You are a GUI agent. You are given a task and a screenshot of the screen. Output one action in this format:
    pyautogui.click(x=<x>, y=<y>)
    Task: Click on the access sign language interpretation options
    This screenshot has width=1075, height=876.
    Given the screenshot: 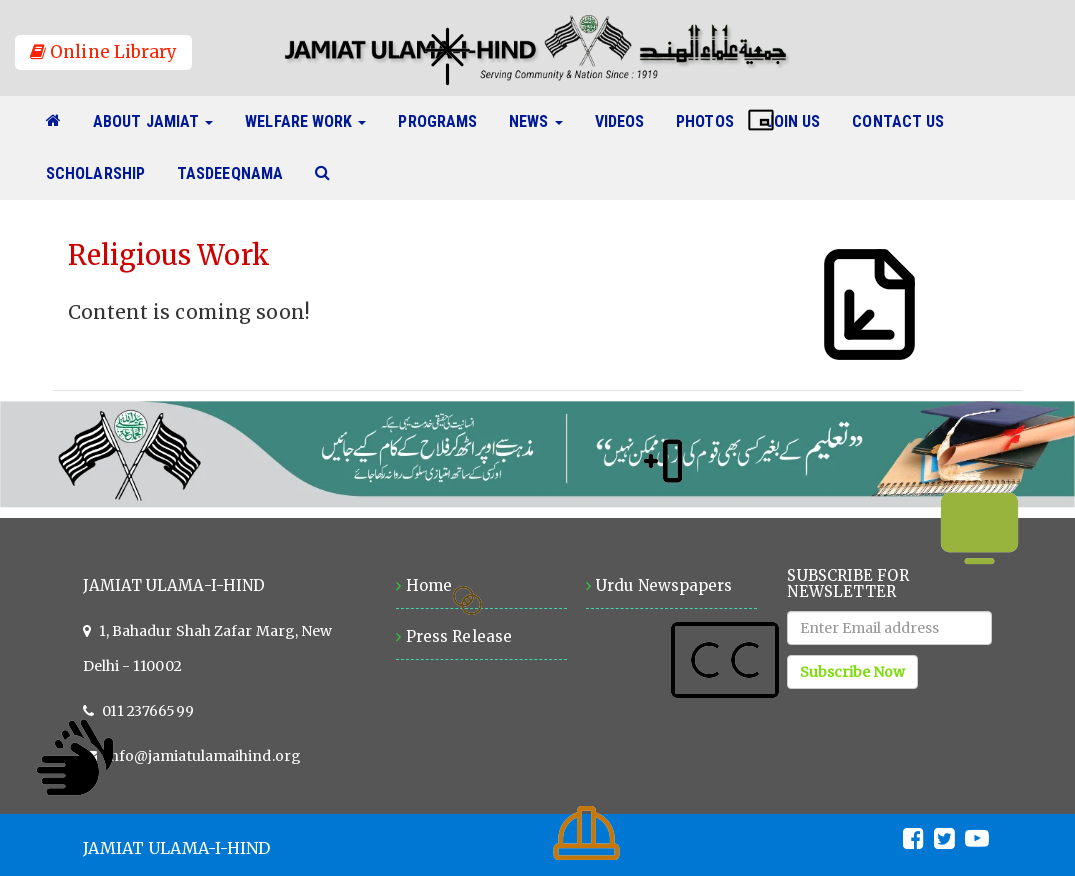 What is the action you would take?
    pyautogui.click(x=75, y=757)
    